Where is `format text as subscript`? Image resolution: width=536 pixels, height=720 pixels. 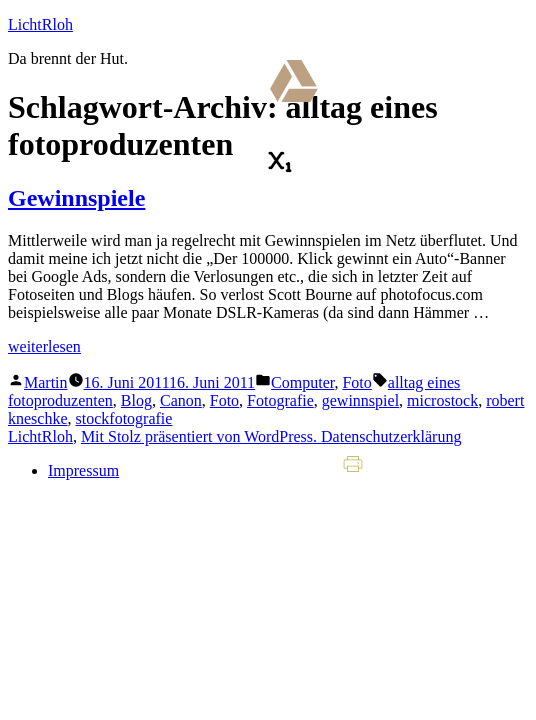
format text as subscript is located at coordinates (278, 160).